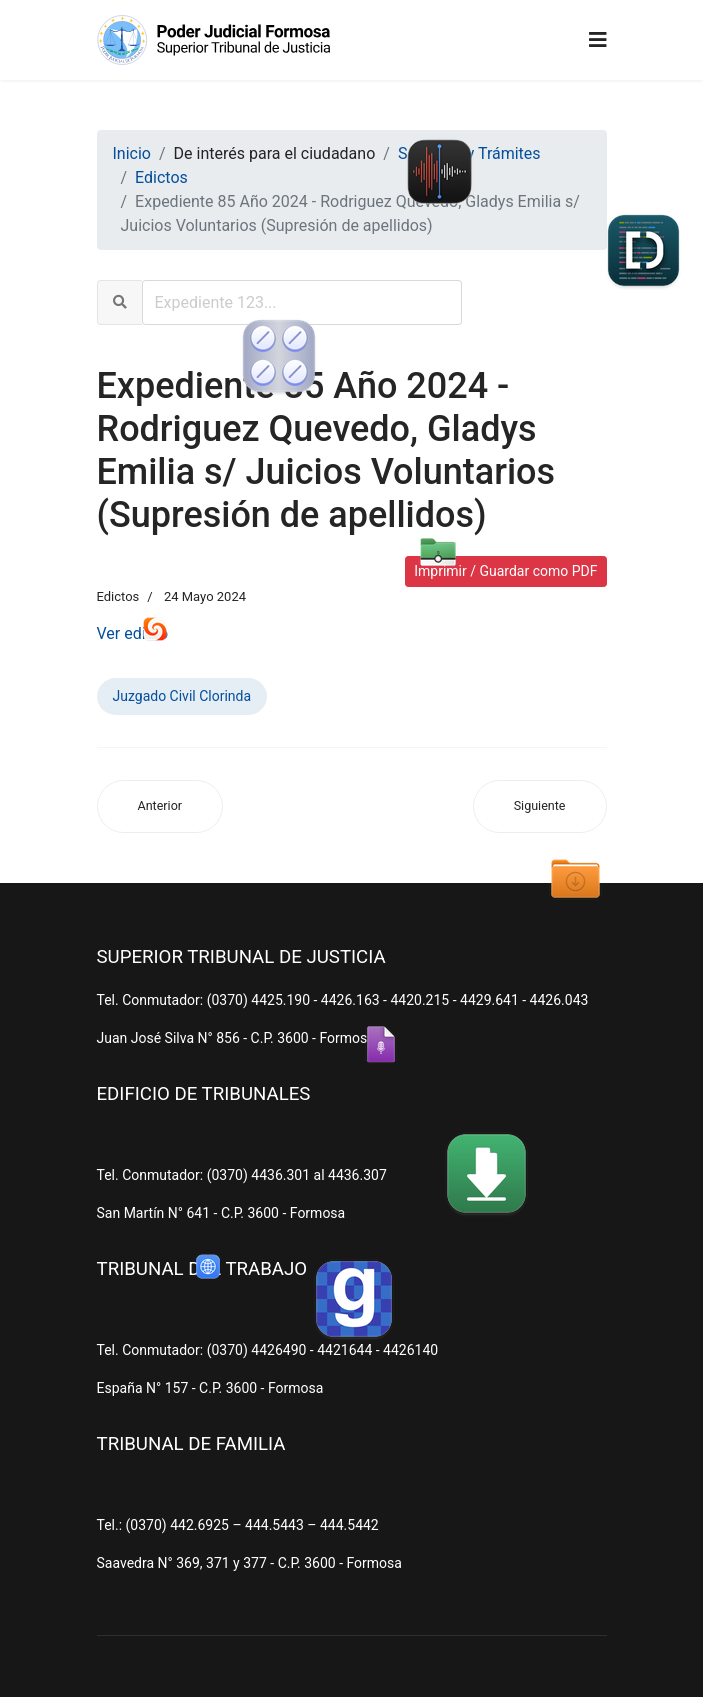  What do you see at coordinates (279, 356) in the screenshot?
I see `open Dosage medication tracking app` at bounding box center [279, 356].